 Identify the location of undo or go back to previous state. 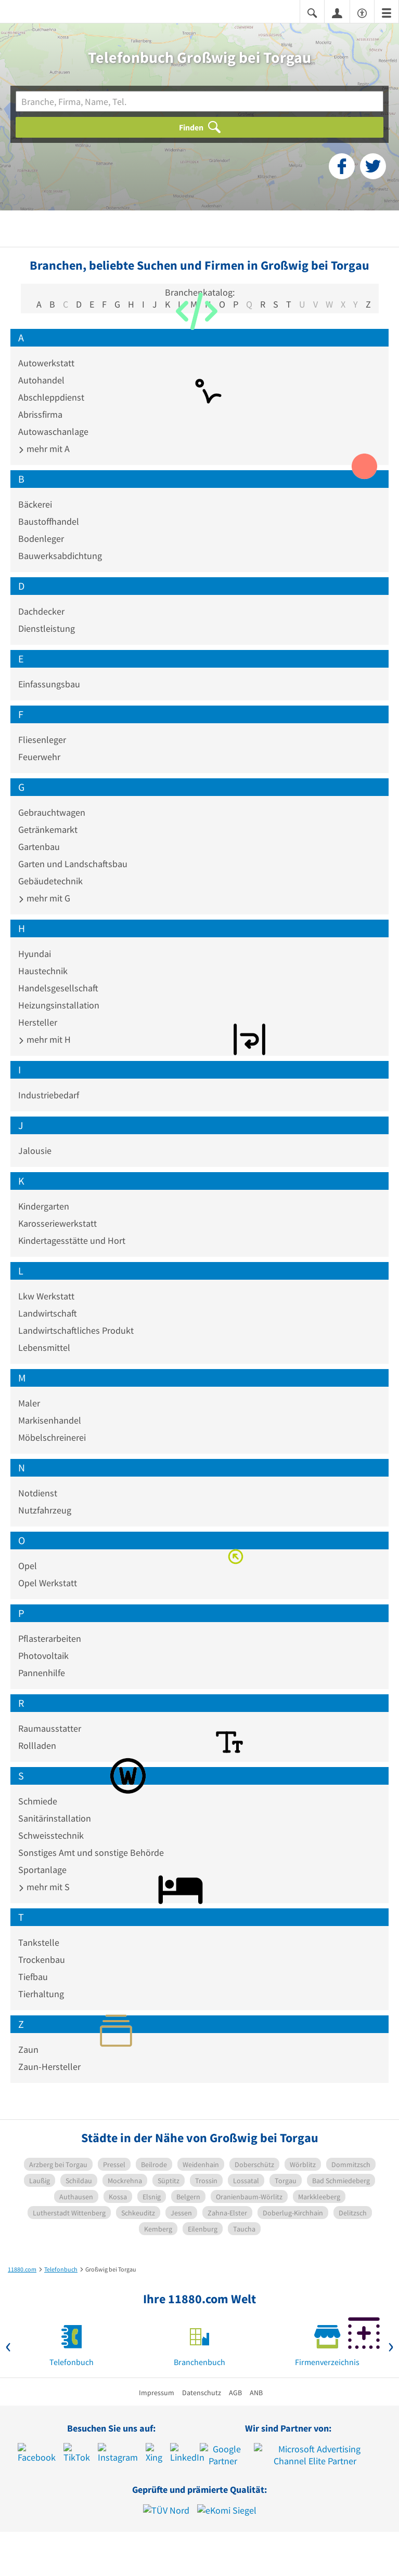
(208, 390).